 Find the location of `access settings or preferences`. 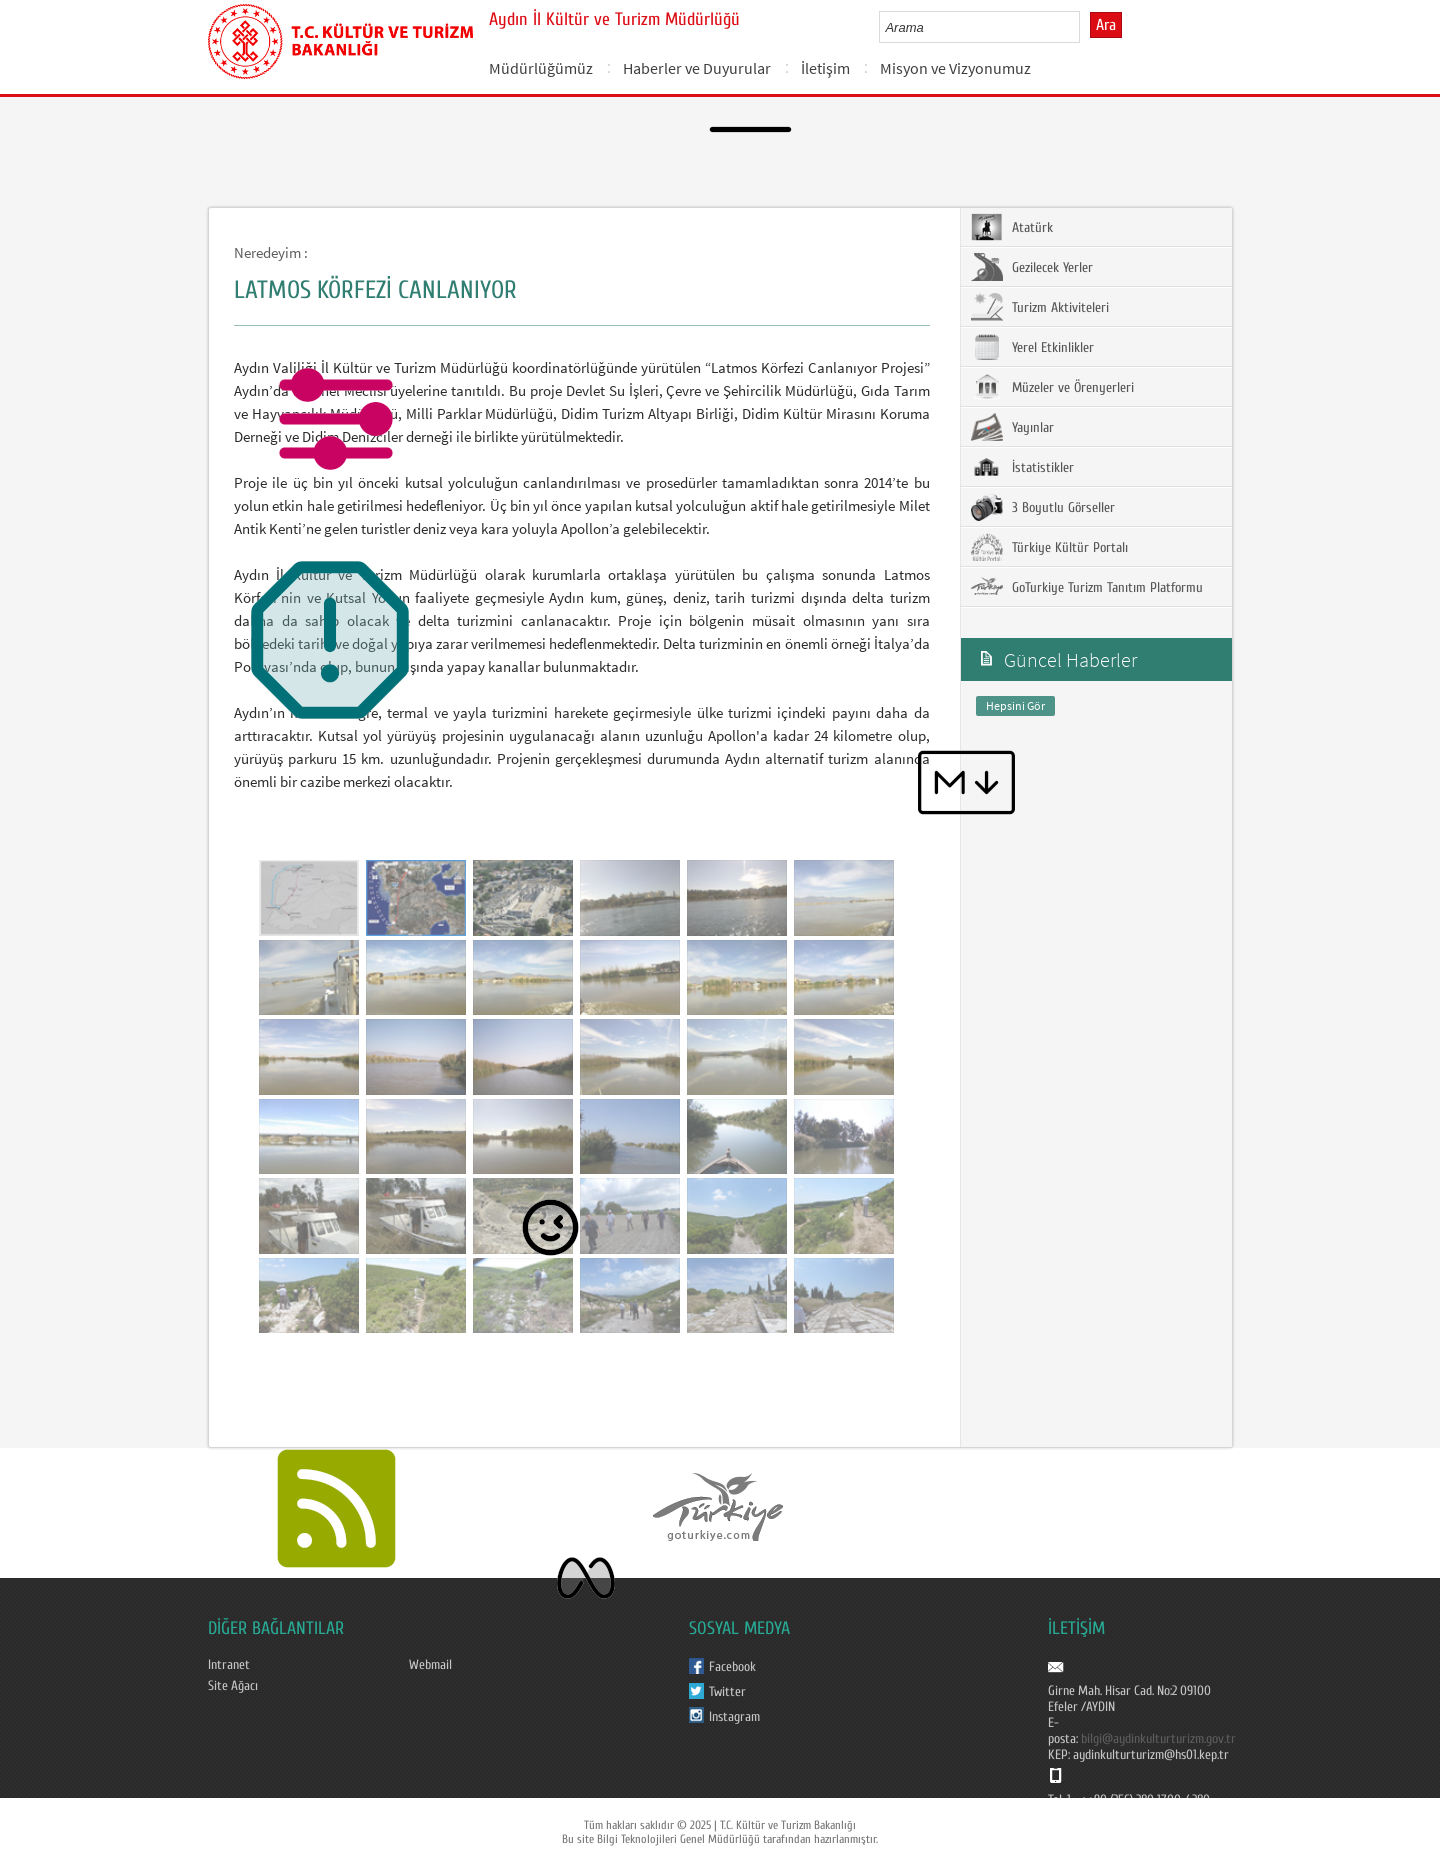

access settings or preferences is located at coordinates (336, 419).